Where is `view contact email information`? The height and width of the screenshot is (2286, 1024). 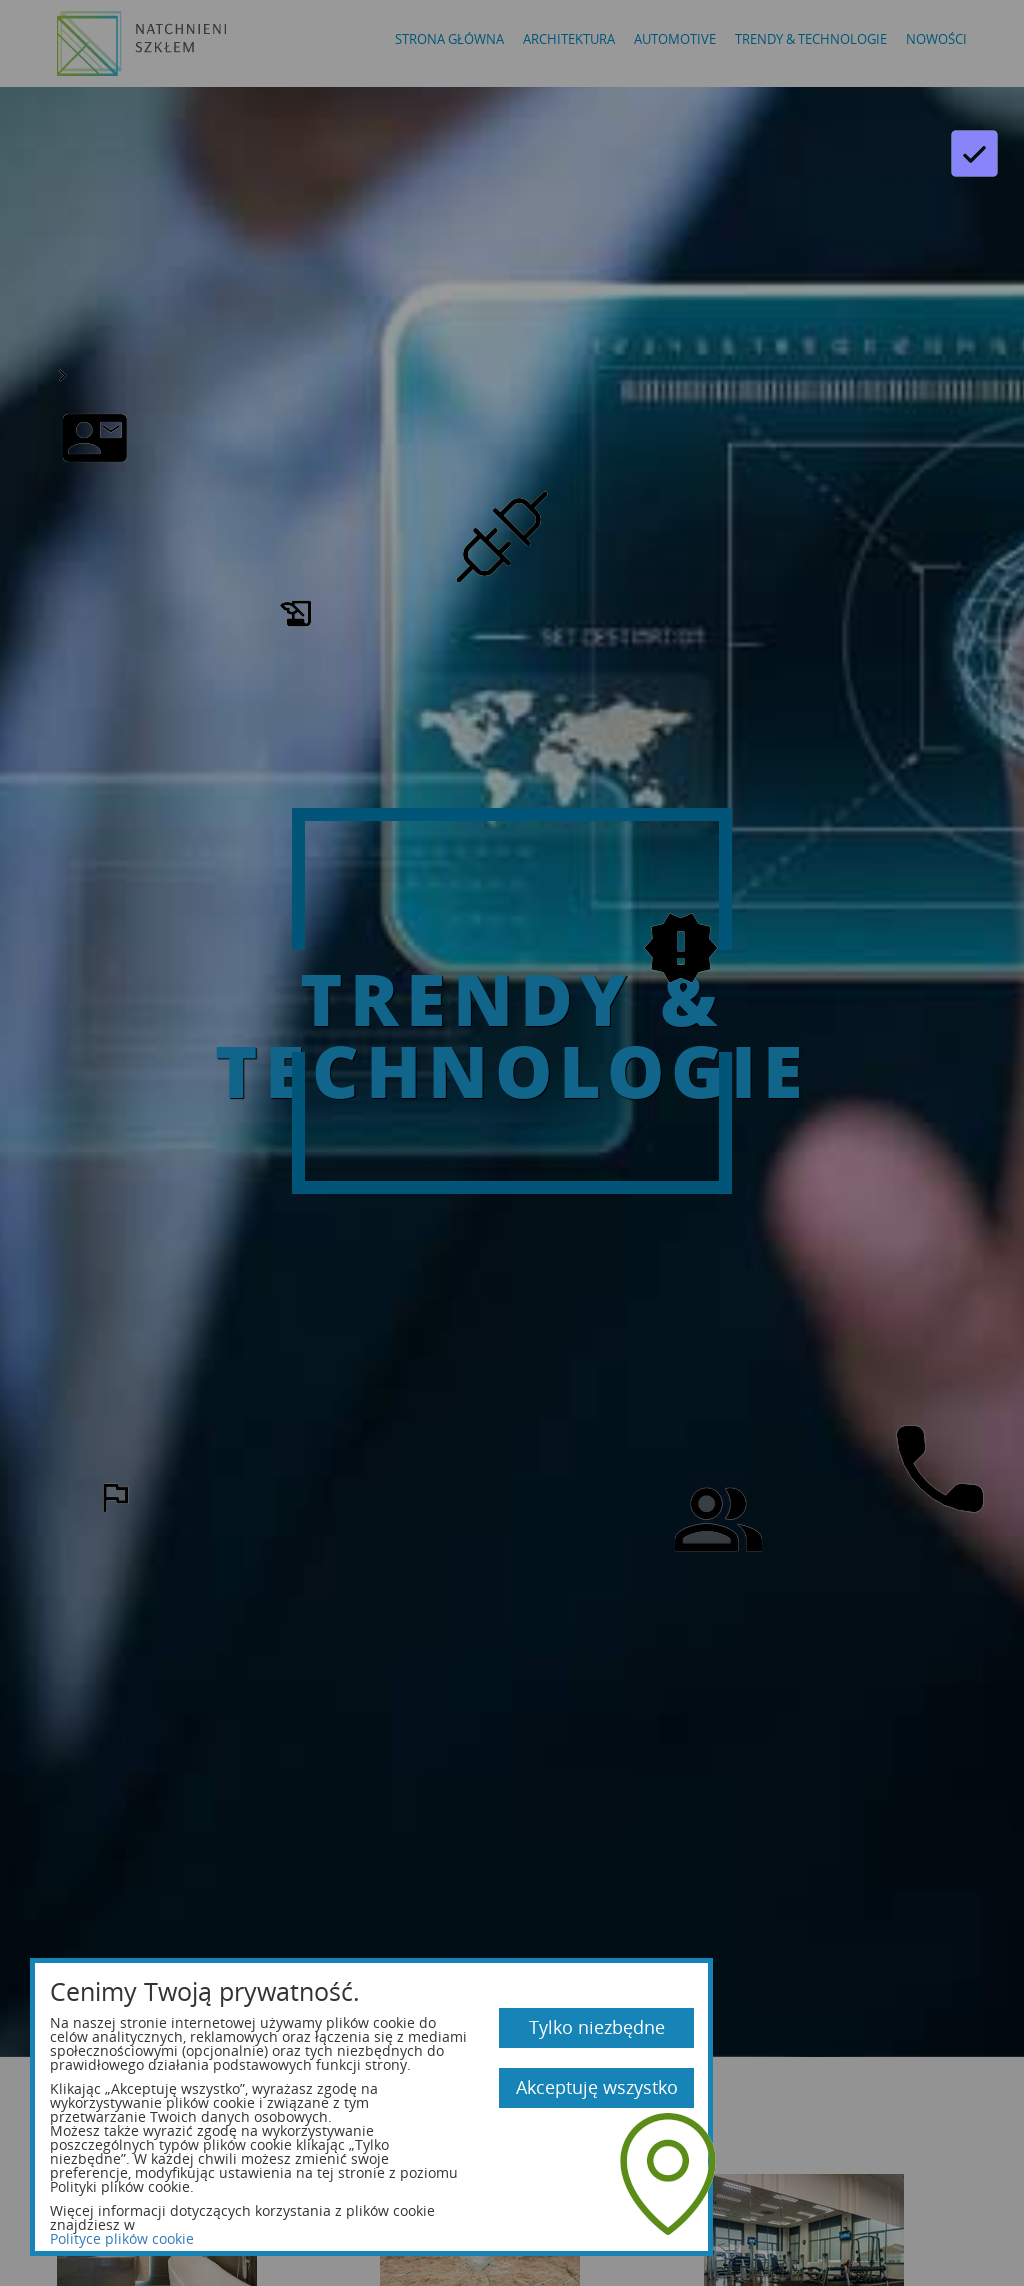
view contact email information is located at coordinates (95, 438).